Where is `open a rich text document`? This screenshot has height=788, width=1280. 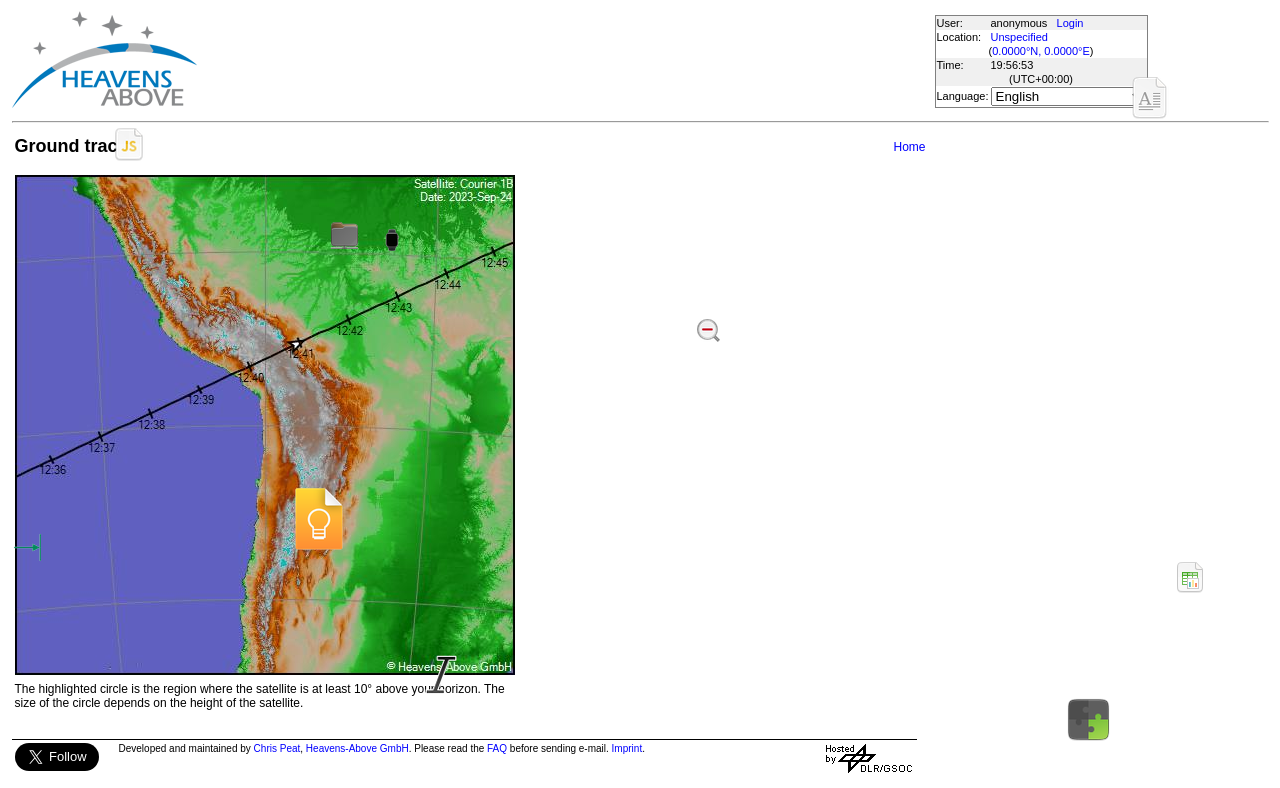
open a rich text document is located at coordinates (1149, 97).